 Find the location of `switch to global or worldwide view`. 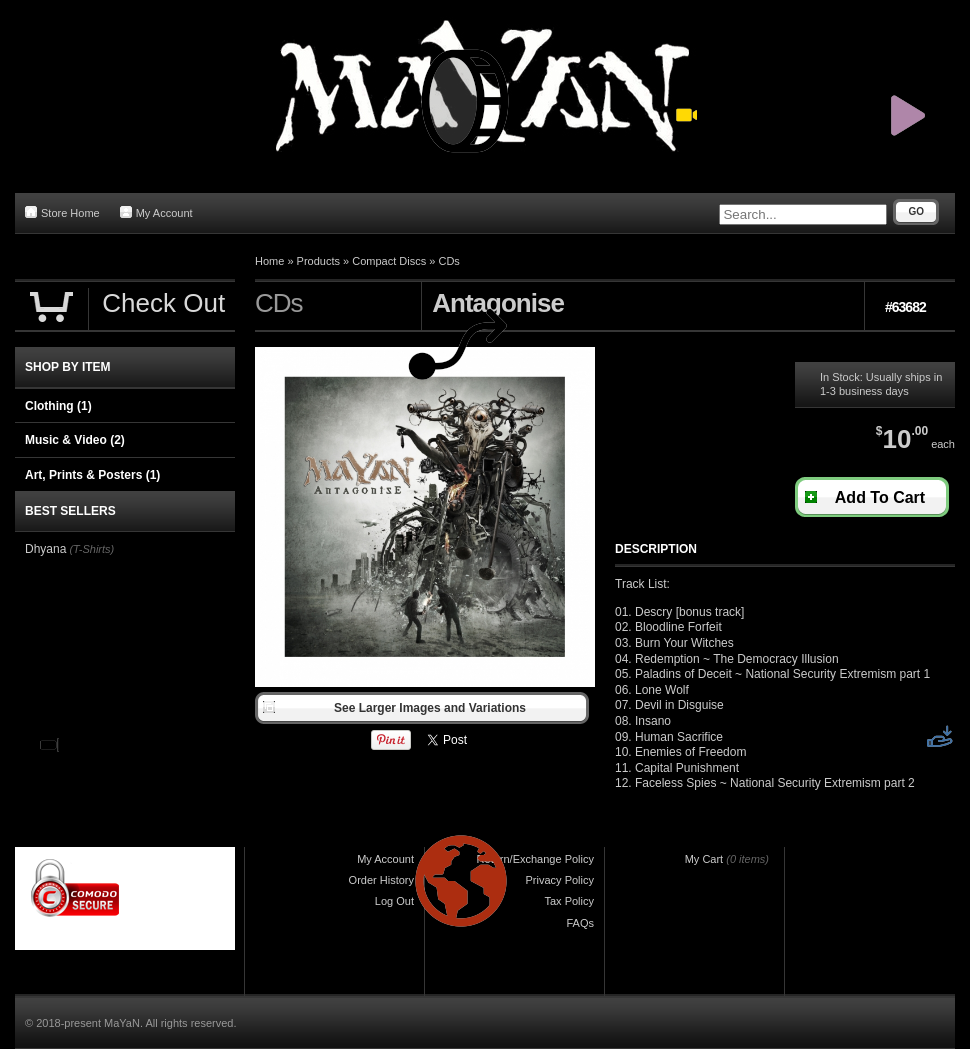

switch to global or worldwide view is located at coordinates (461, 881).